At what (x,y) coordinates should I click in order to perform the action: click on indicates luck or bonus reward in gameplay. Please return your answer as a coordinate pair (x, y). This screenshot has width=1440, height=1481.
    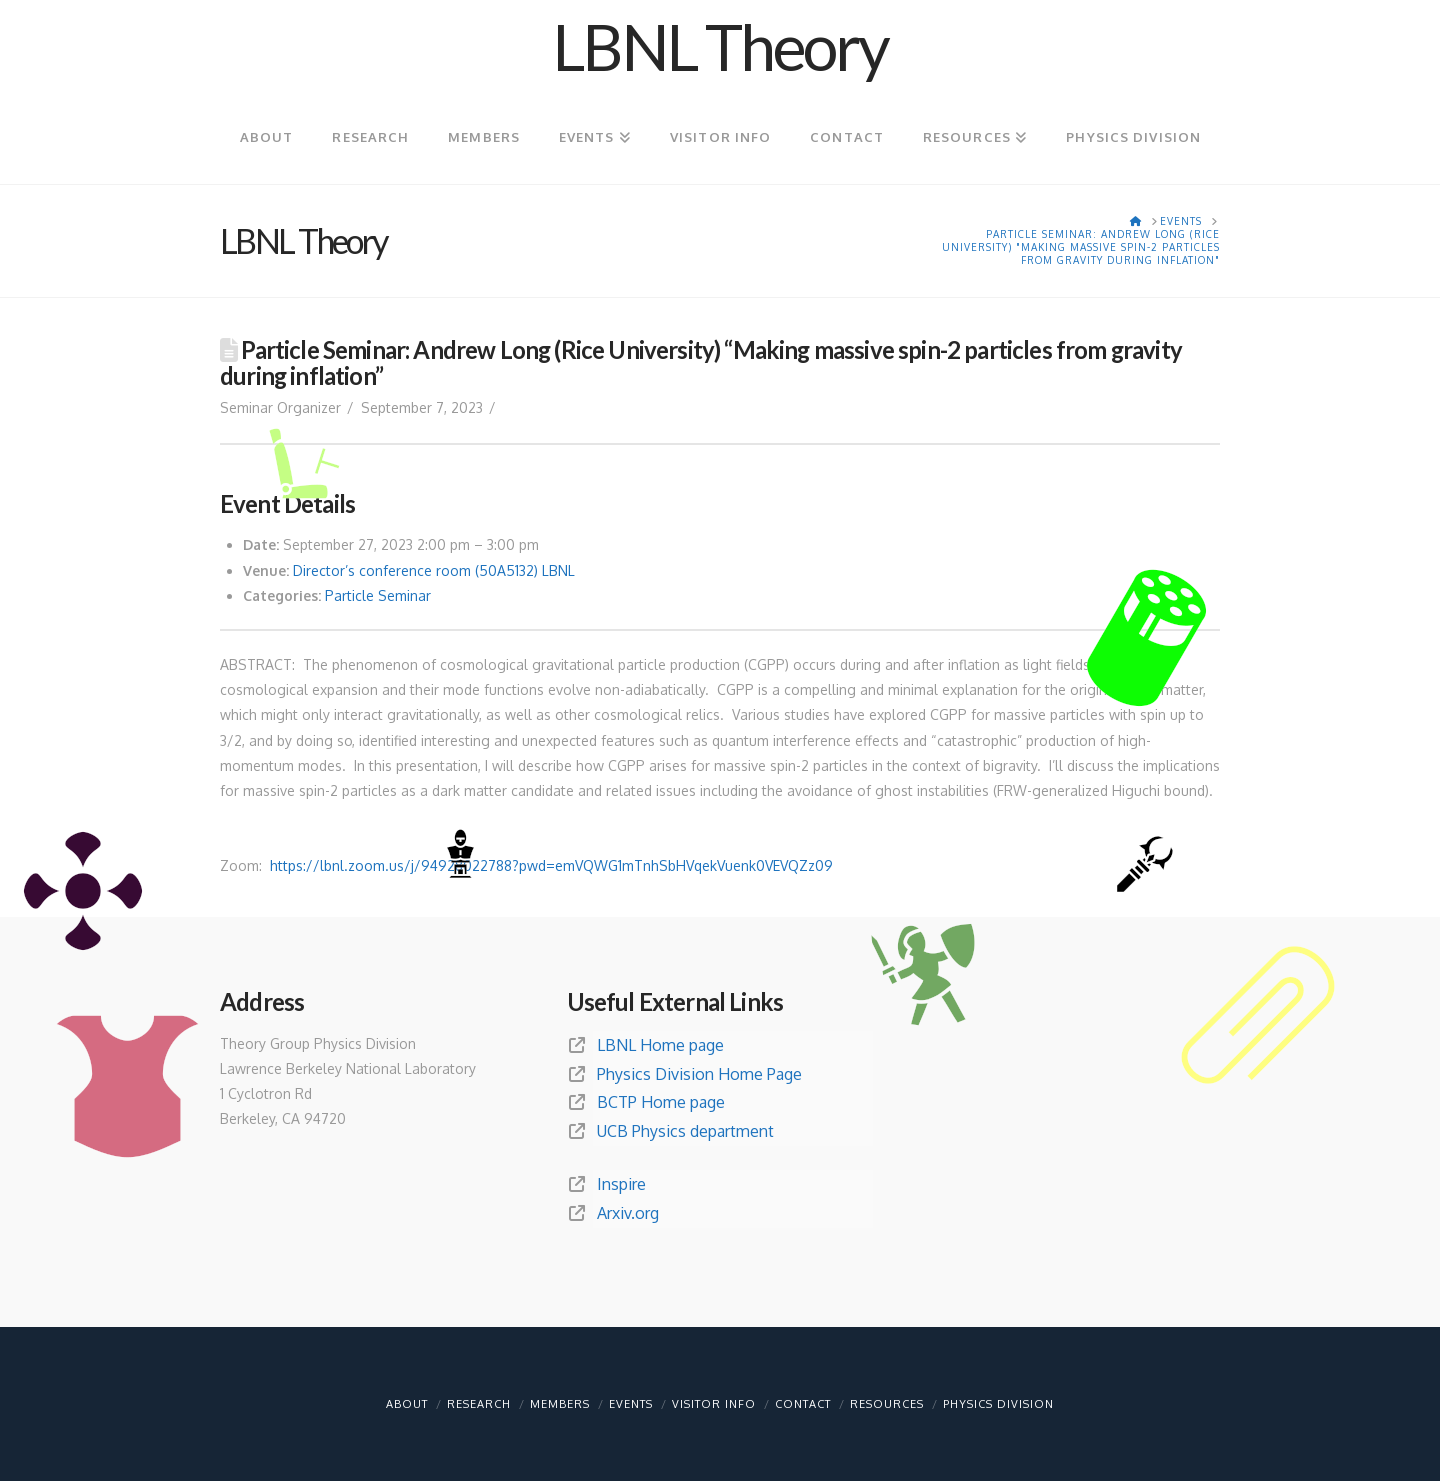
    Looking at the image, I should click on (83, 891).